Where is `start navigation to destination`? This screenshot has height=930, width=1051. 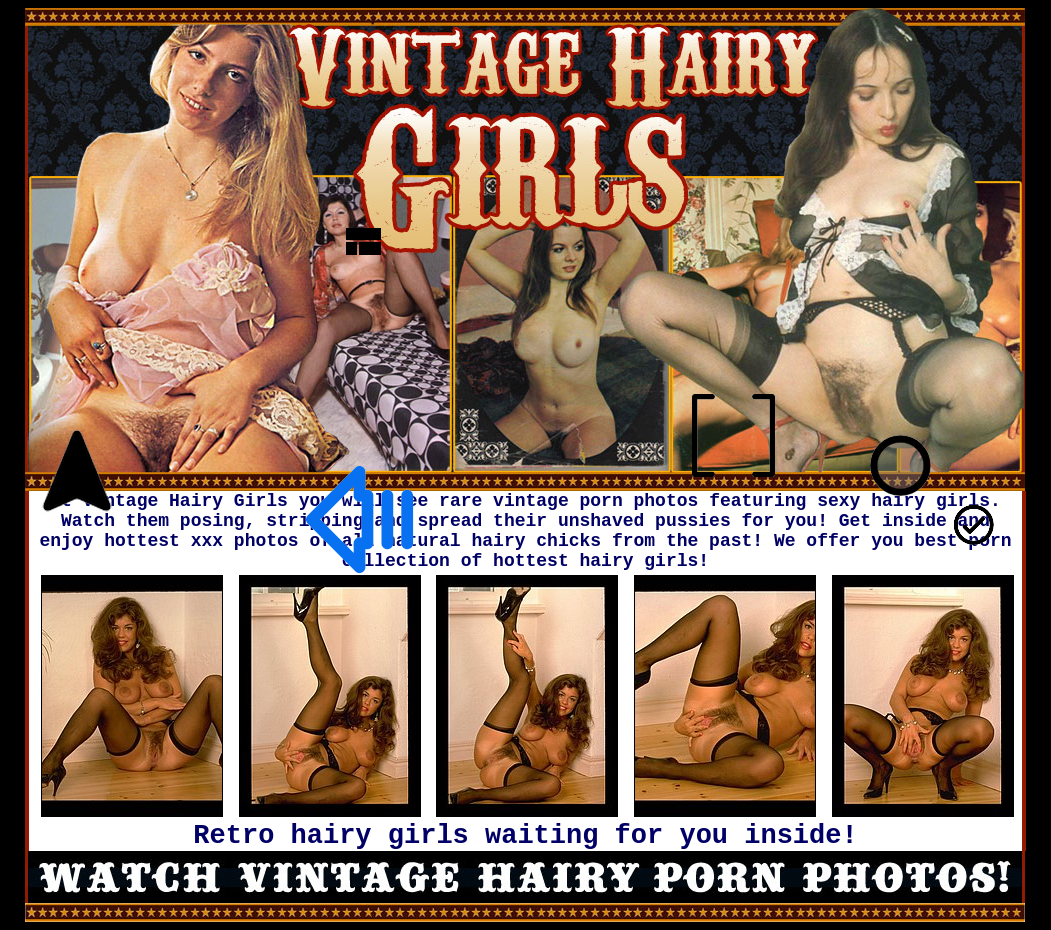
start navigation to destination is located at coordinates (77, 470).